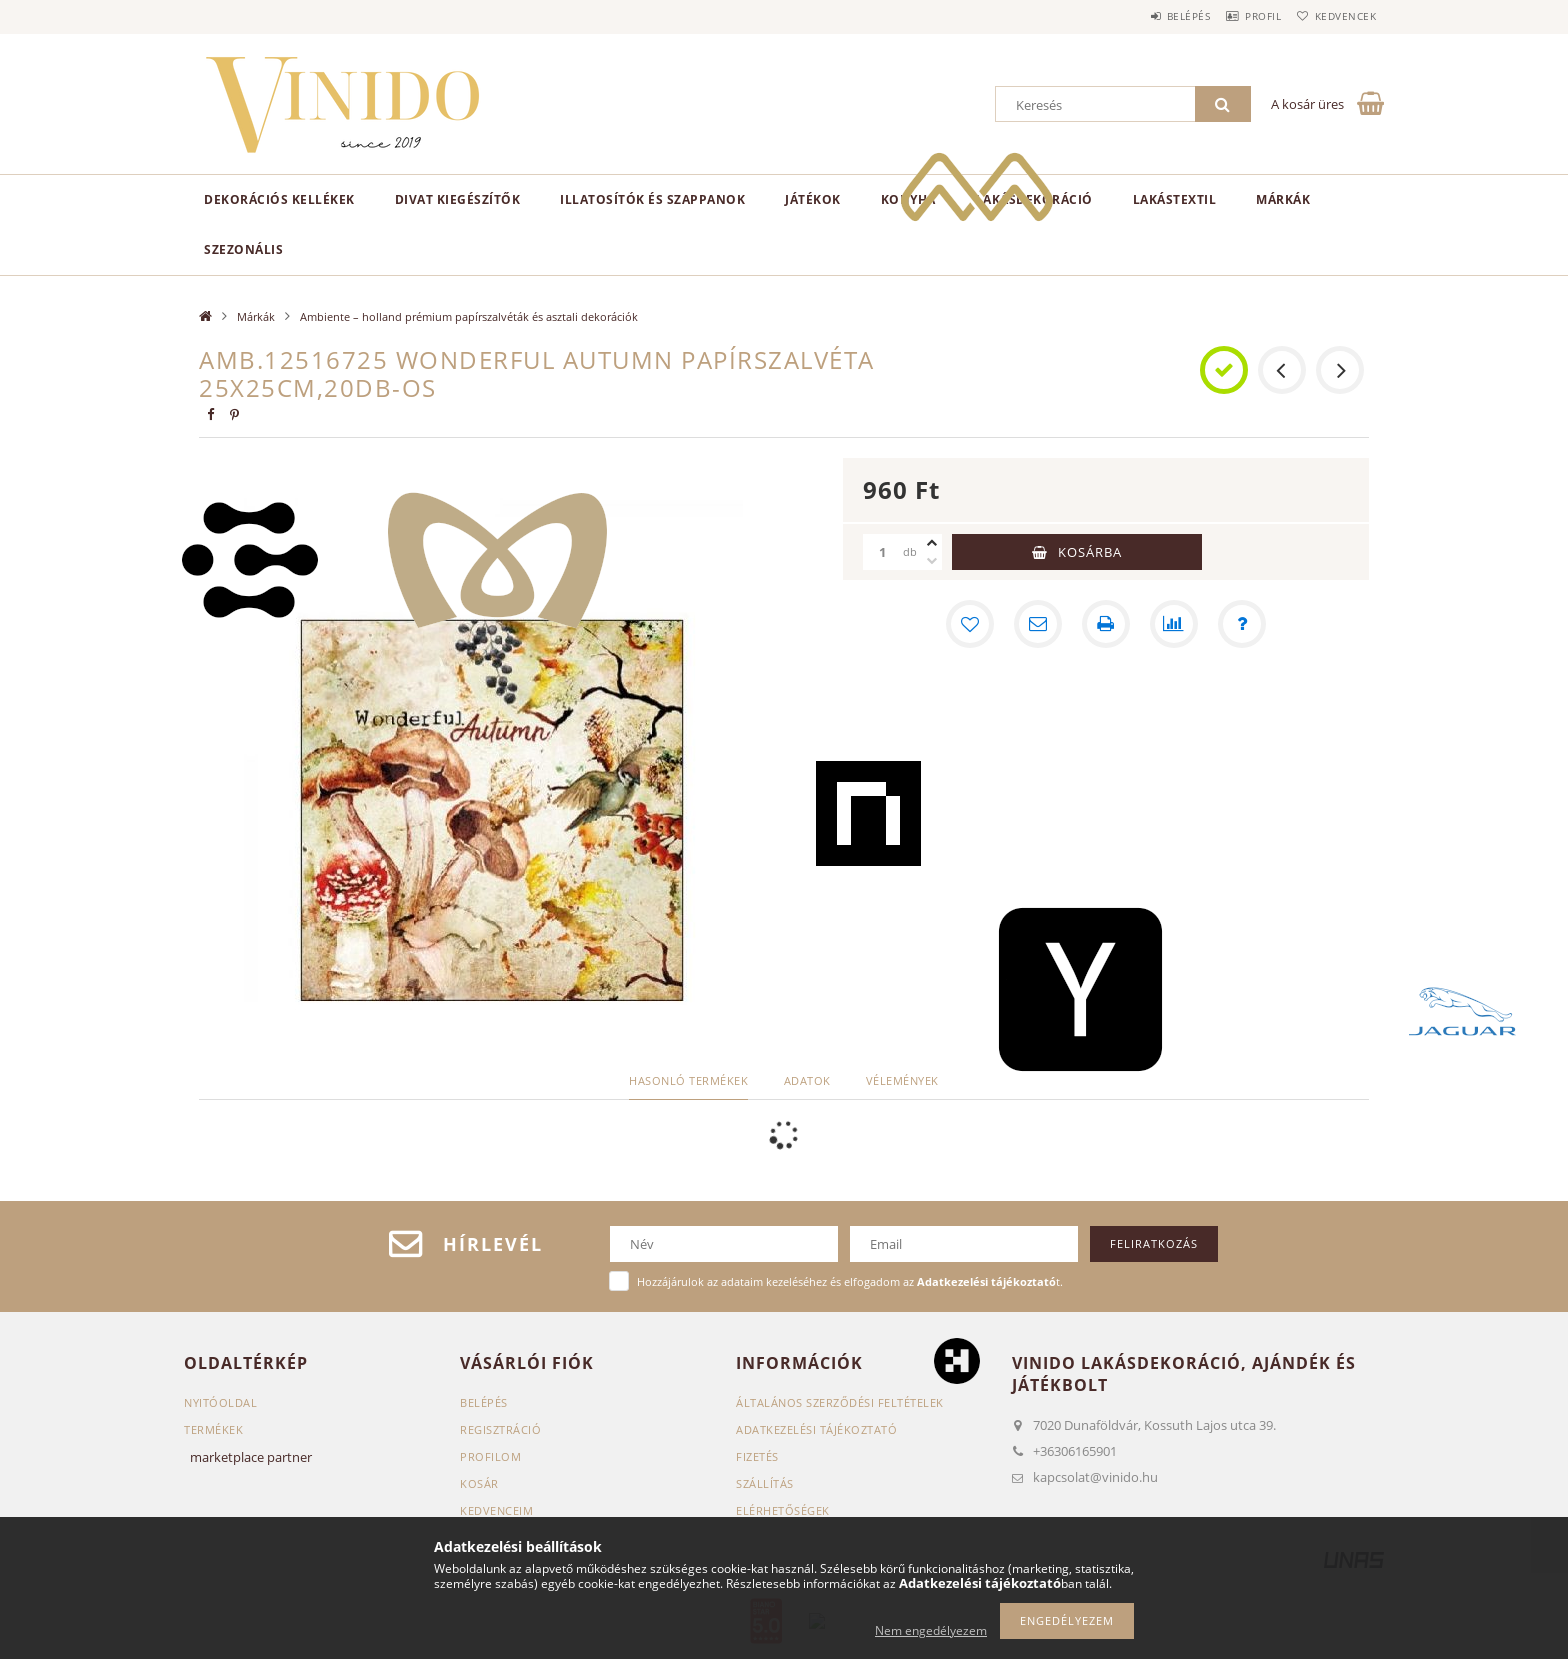 This screenshot has height=1659, width=1568. I want to click on open the Clarifai app or service, so click(250, 560).